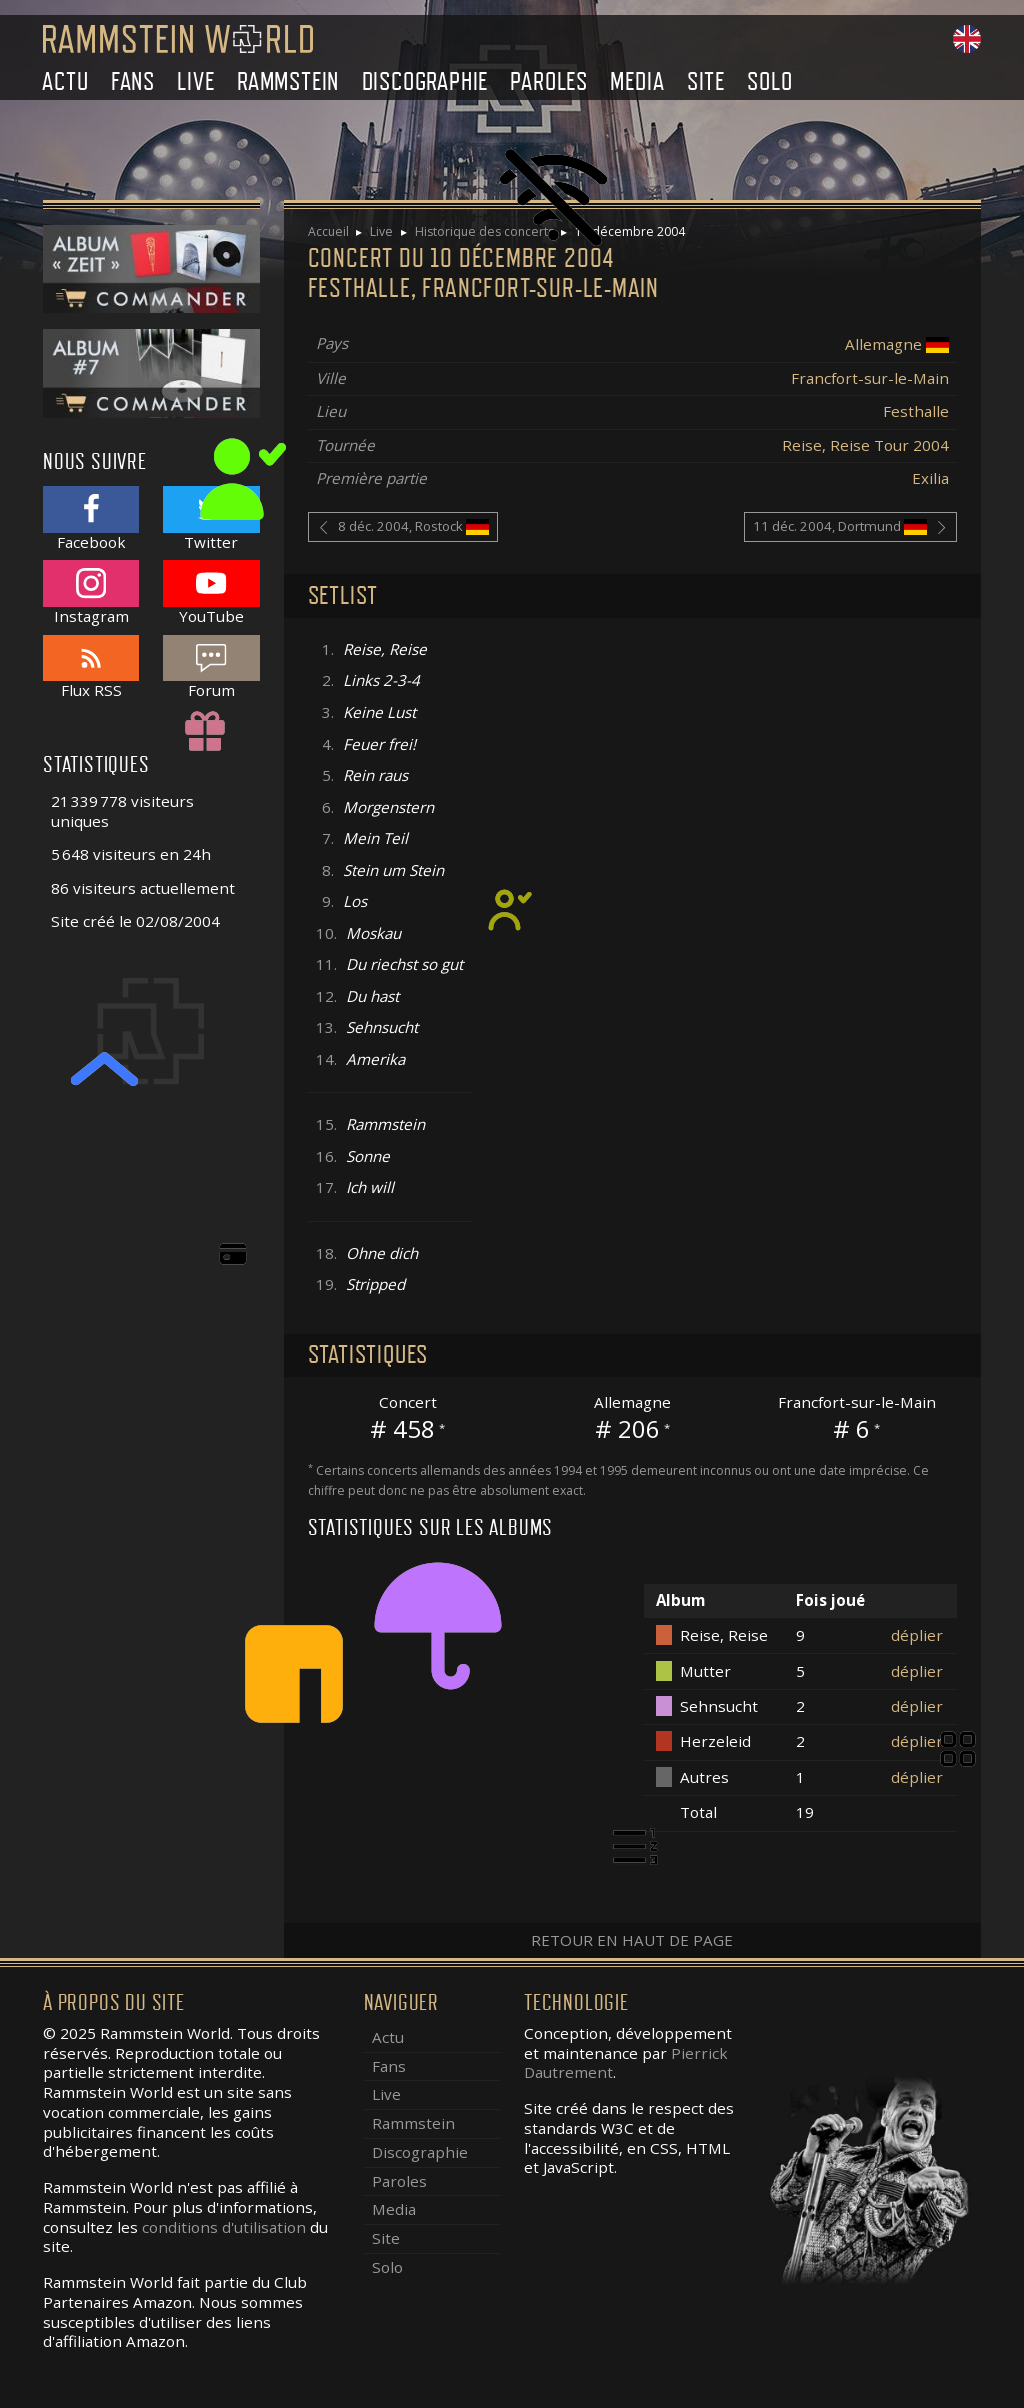  What do you see at coordinates (958, 1749) in the screenshot?
I see `view items in grid layout` at bounding box center [958, 1749].